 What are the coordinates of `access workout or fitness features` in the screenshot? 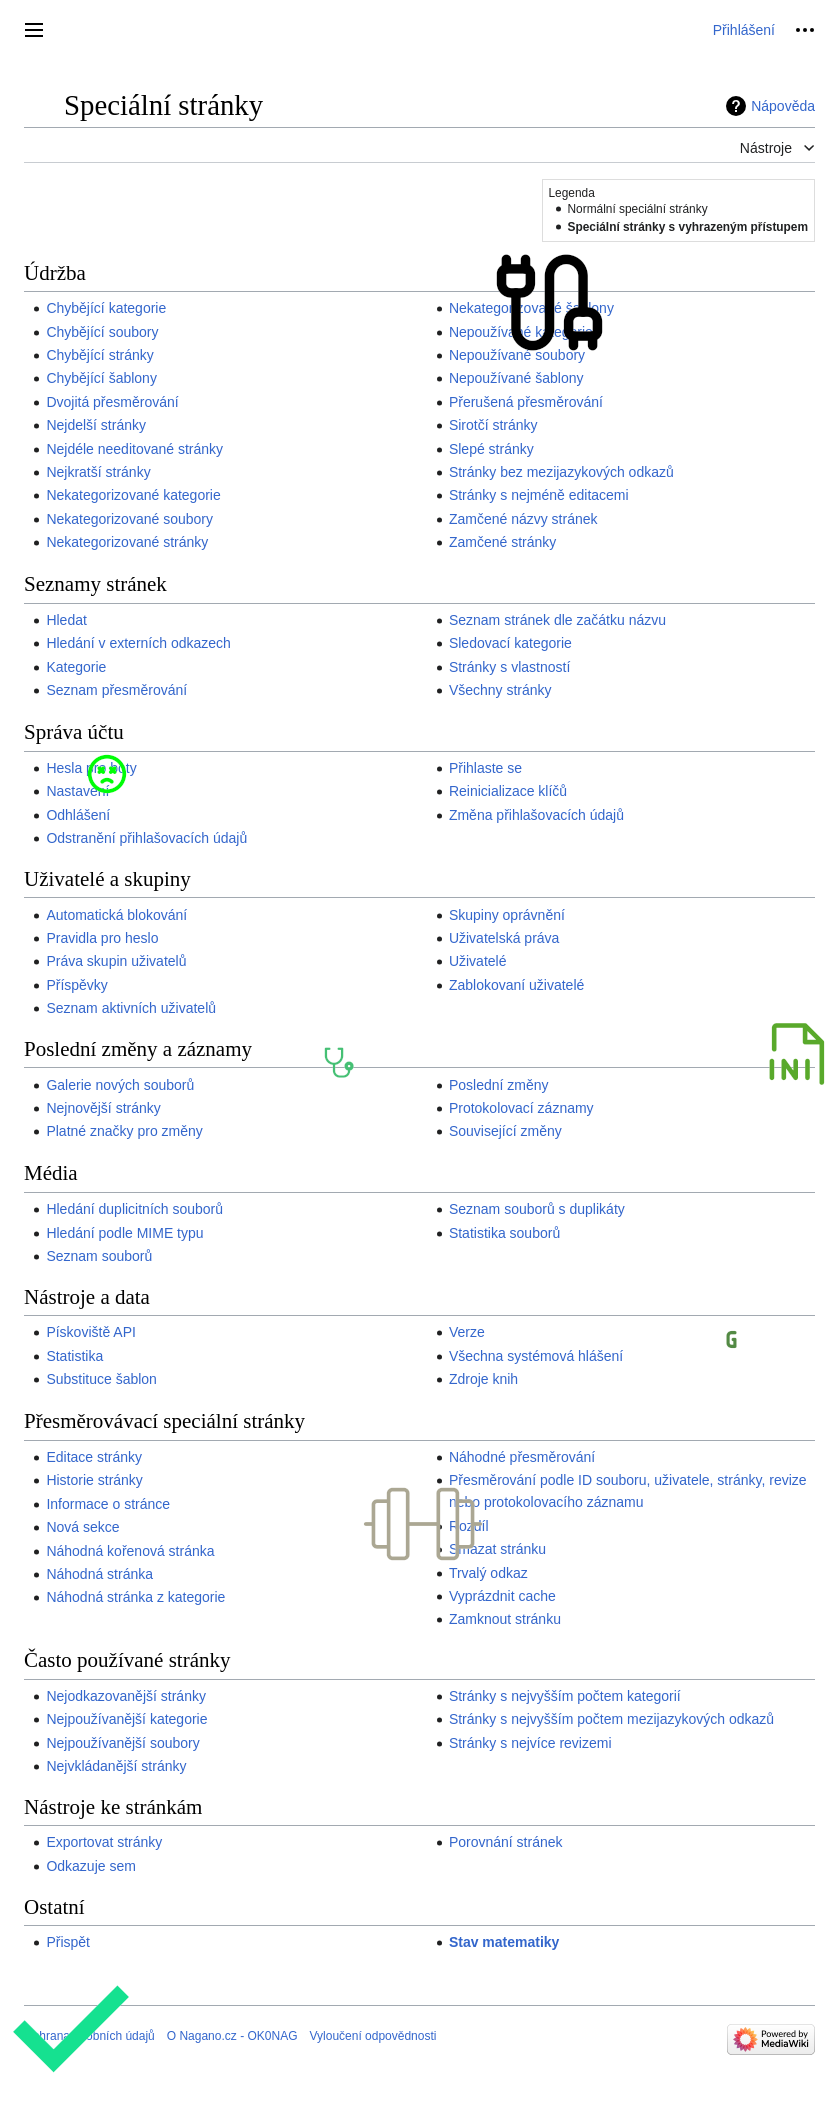 It's located at (423, 1524).